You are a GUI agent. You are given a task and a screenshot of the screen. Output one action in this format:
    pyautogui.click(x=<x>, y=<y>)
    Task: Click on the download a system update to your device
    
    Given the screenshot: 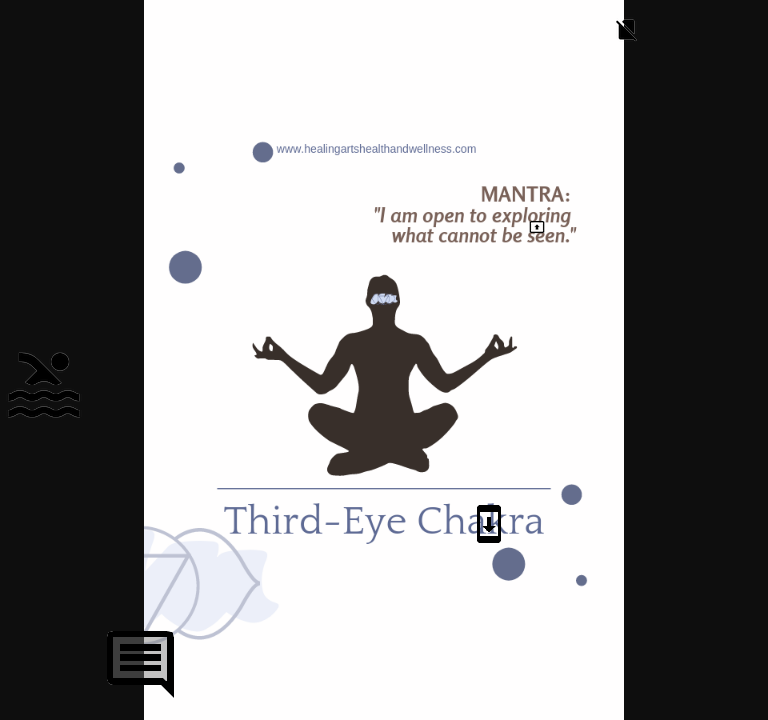 What is the action you would take?
    pyautogui.click(x=489, y=524)
    